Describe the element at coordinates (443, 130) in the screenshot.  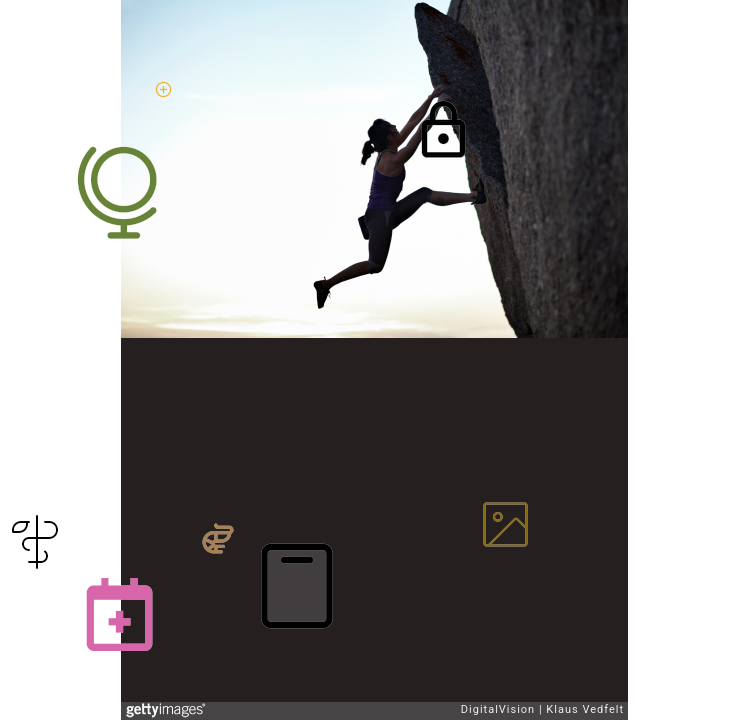
I see `indicates a secure connection` at that location.